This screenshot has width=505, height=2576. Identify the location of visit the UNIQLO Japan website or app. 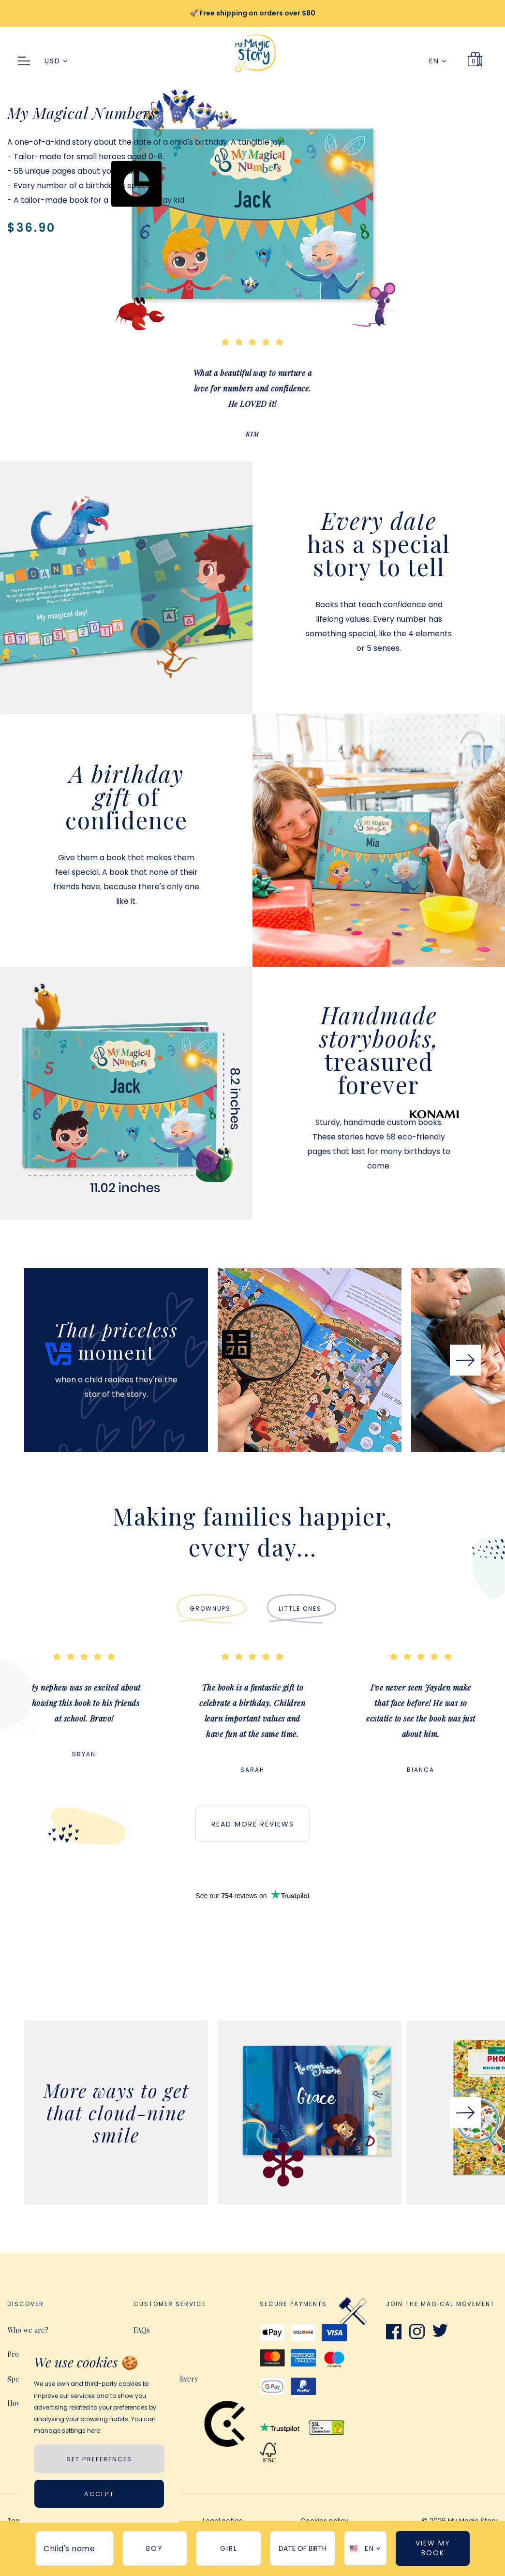
(236, 1344).